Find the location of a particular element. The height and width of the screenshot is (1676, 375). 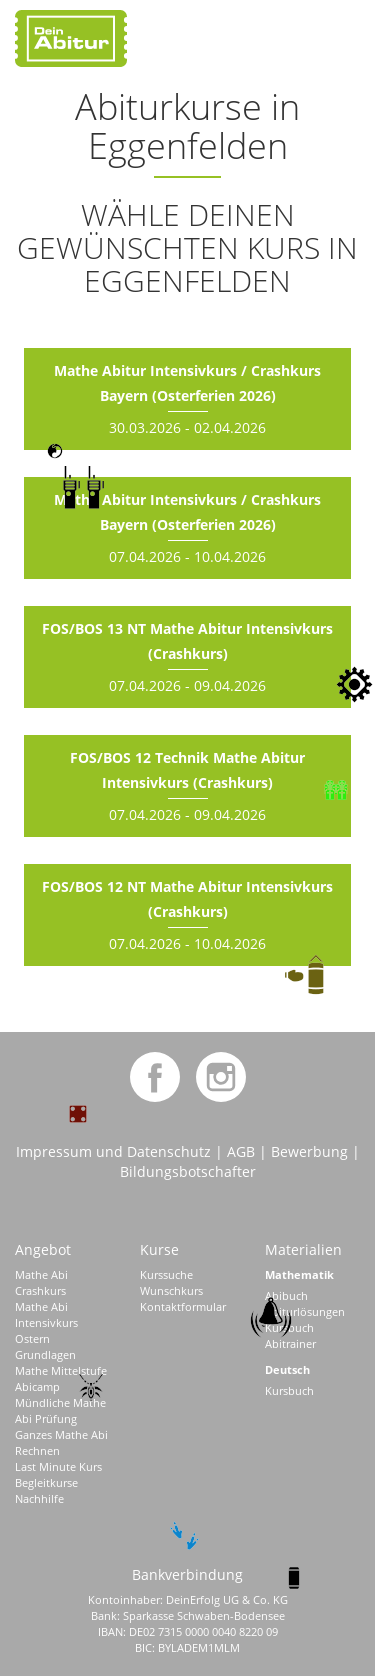

indicates new notifications or alerts is located at coordinates (271, 1317).